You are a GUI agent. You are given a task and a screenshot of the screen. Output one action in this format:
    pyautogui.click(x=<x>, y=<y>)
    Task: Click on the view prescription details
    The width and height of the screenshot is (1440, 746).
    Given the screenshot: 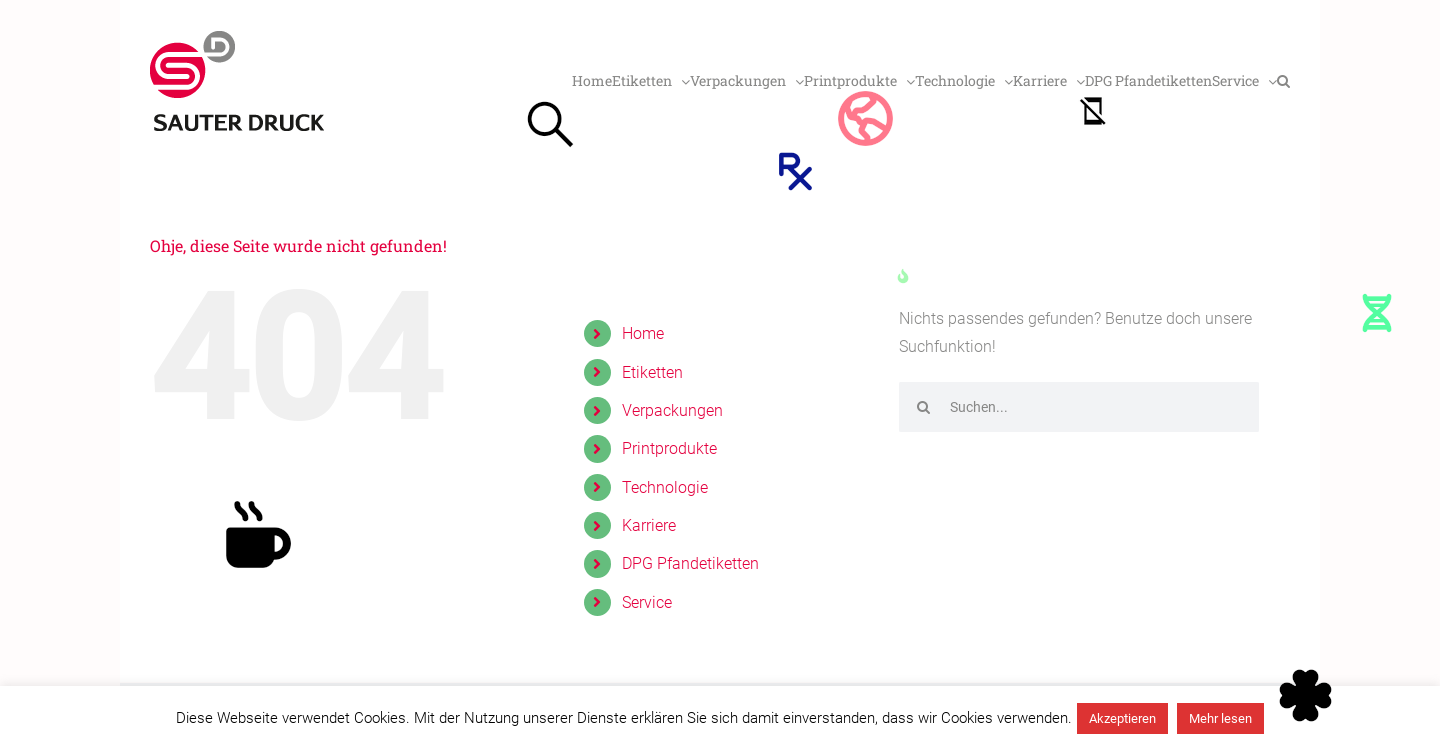 What is the action you would take?
    pyautogui.click(x=795, y=171)
    